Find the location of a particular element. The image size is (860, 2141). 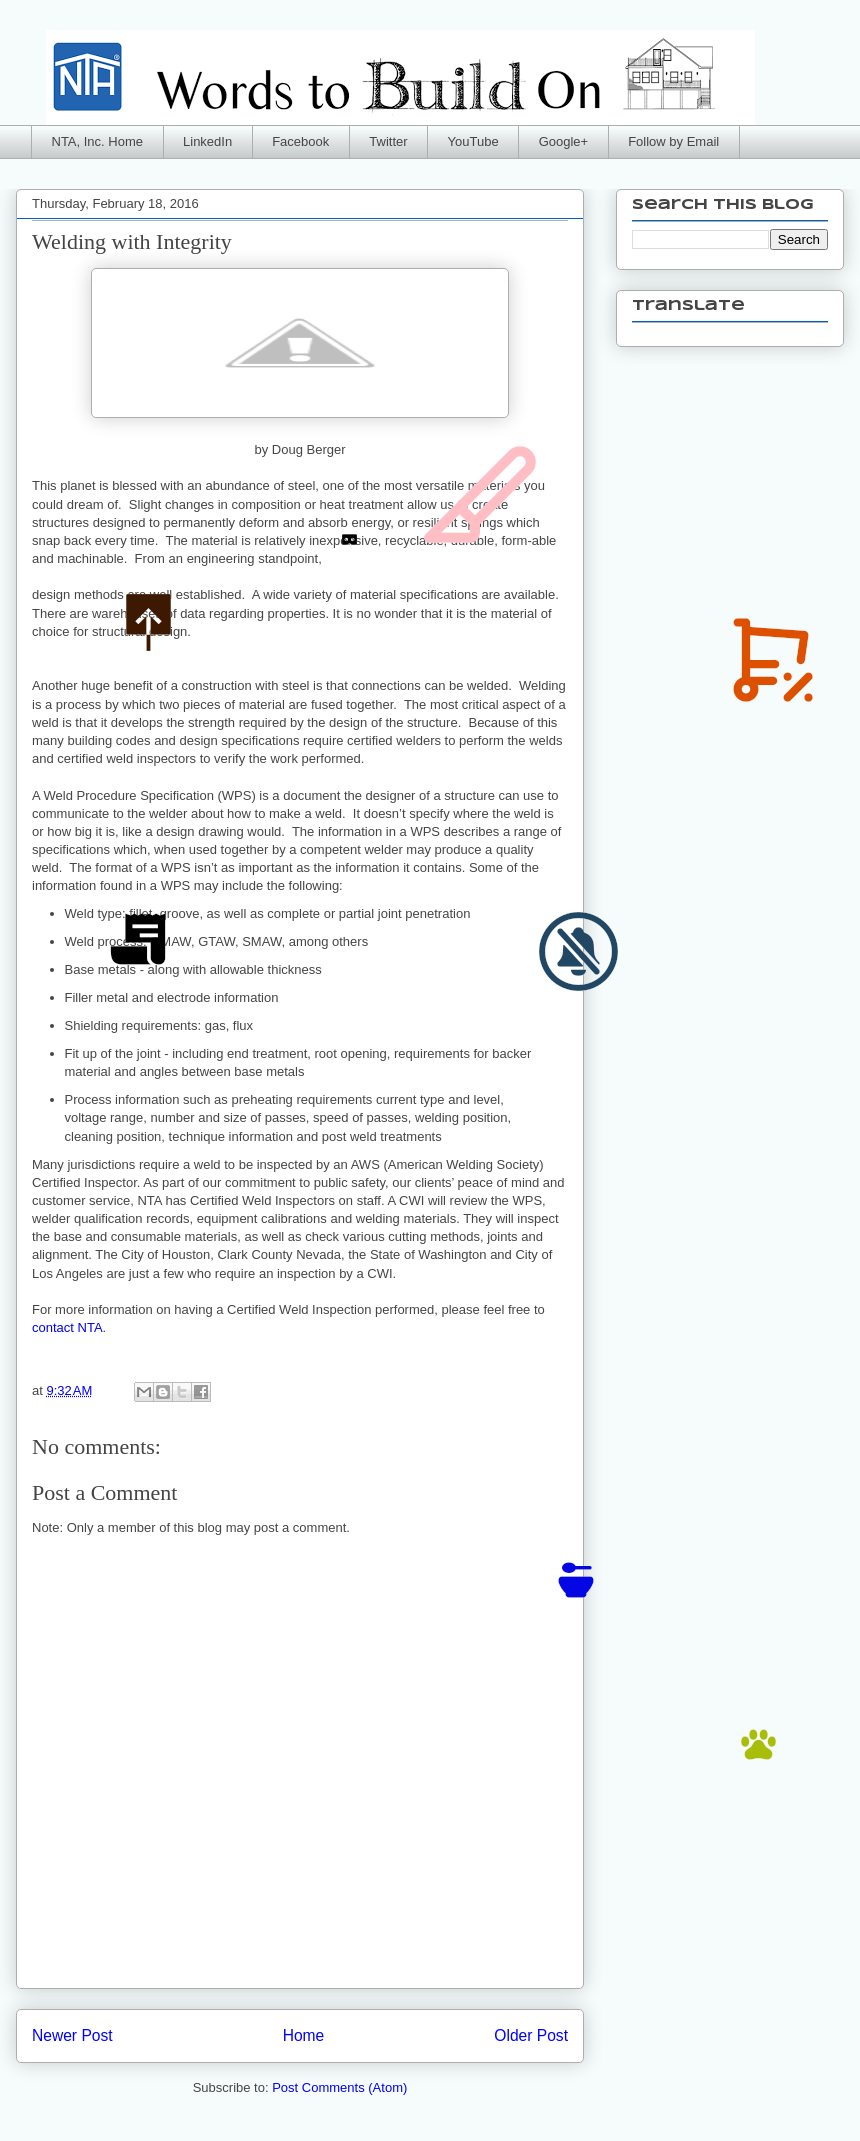

mute notifications is located at coordinates (578, 951).